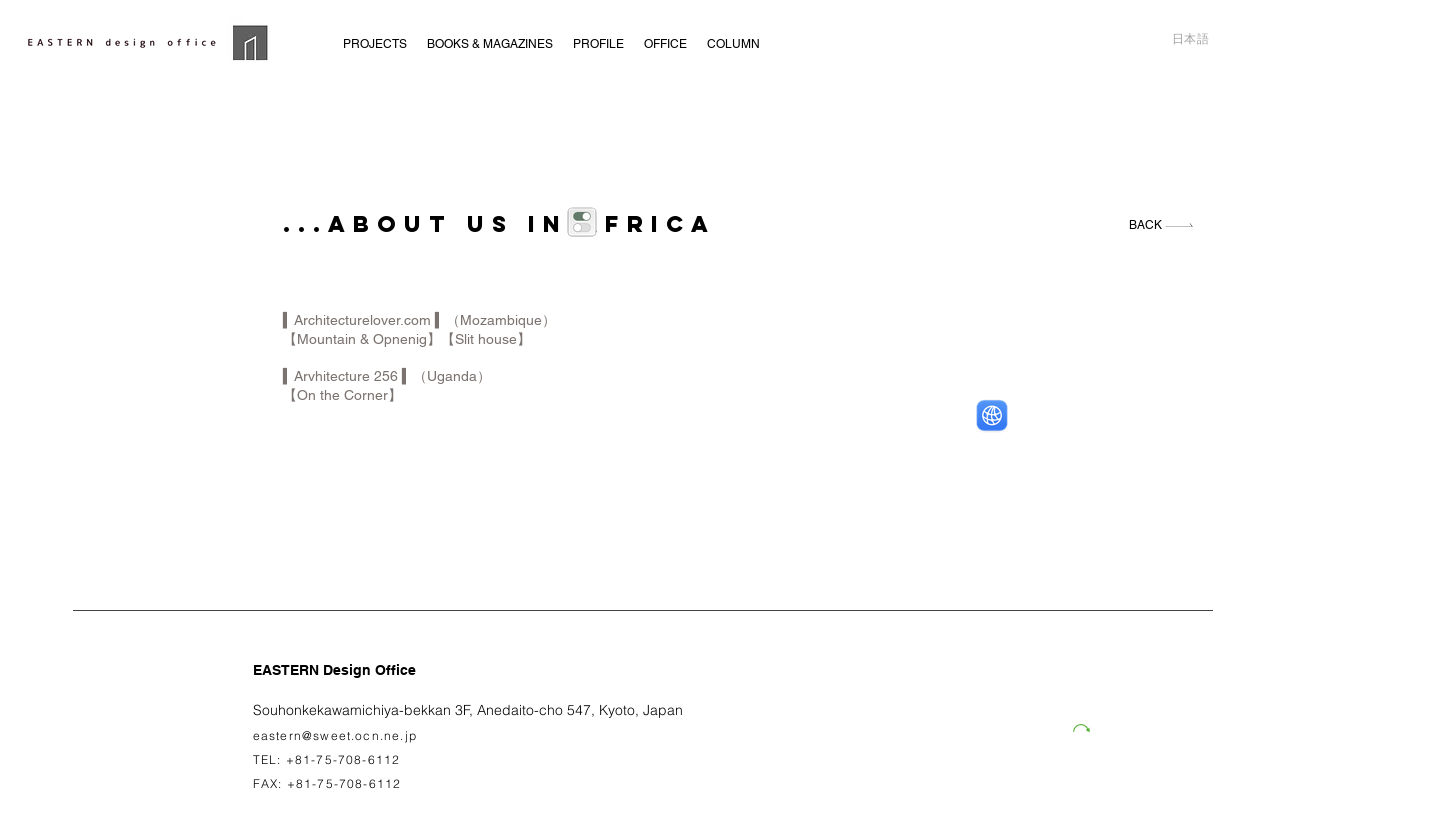  I want to click on open network settings and preferences, so click(992, 416).